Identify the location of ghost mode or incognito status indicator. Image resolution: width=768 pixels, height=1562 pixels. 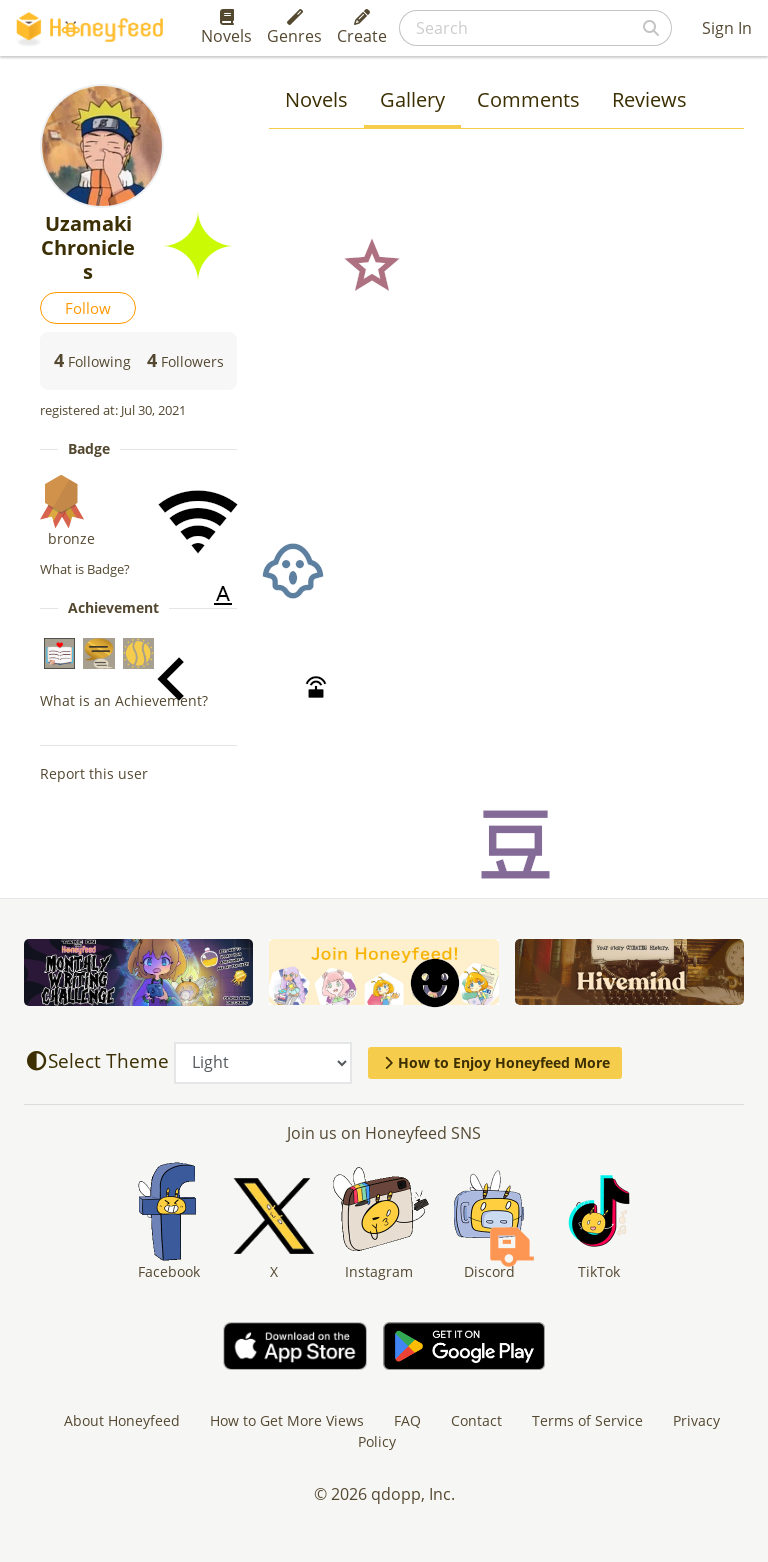
(293, 571).